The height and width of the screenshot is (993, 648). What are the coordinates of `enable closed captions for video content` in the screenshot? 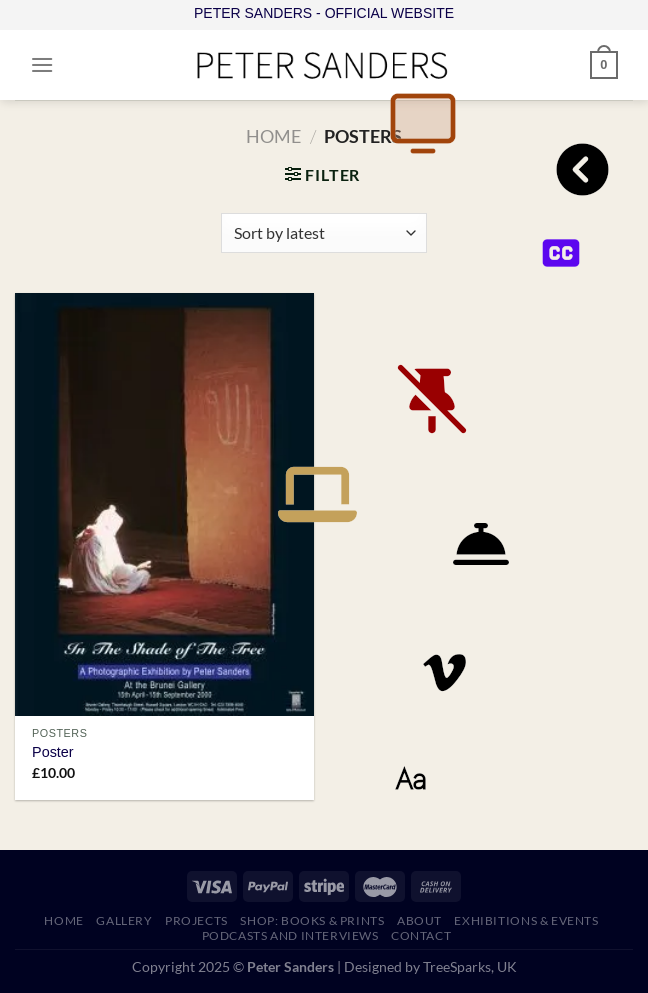 It's located at (561, 253).